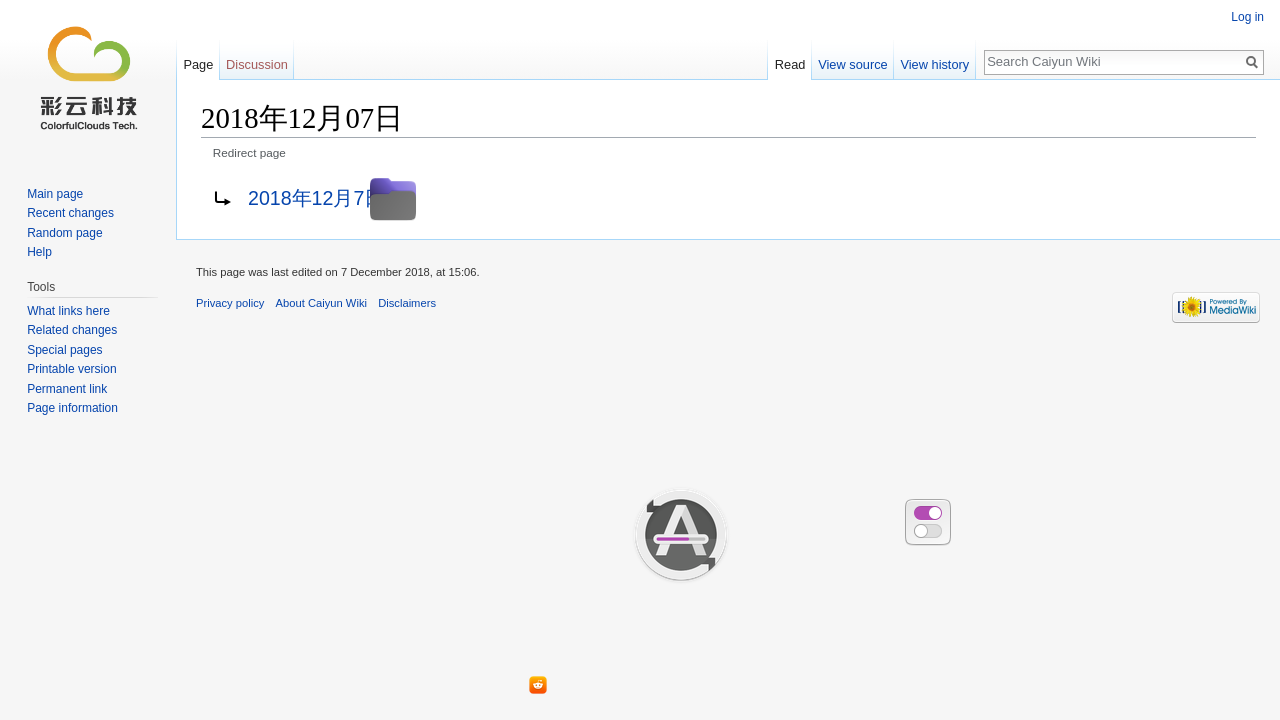 The image size is (1280, 720). What do you see at coordinates (393, 199) in the screenshot?
I see `drop files here to add to folder` at bounding box center [393, 199].